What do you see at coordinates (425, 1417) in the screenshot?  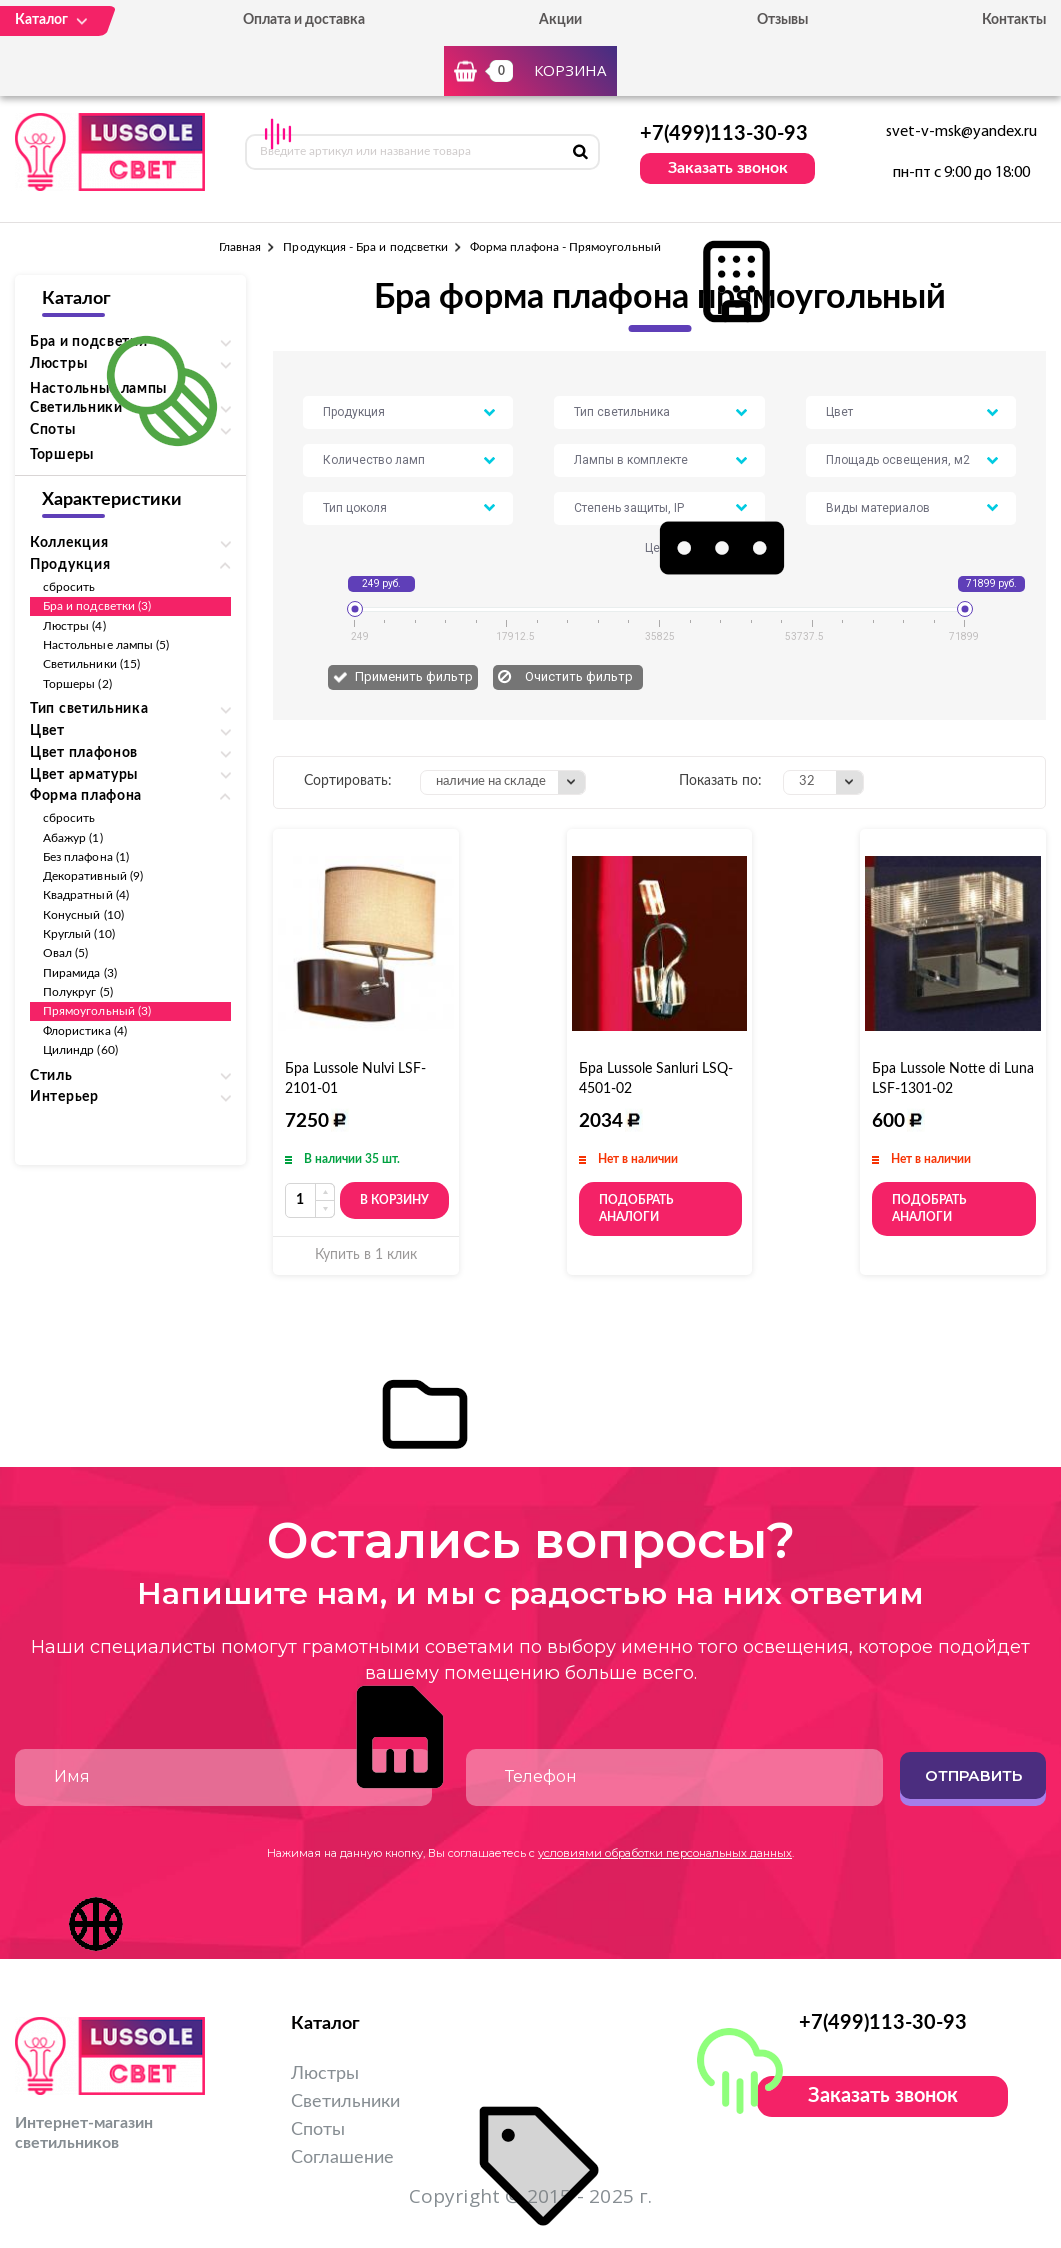 I see `open folder to view files` at bounding box center [425, 1417].